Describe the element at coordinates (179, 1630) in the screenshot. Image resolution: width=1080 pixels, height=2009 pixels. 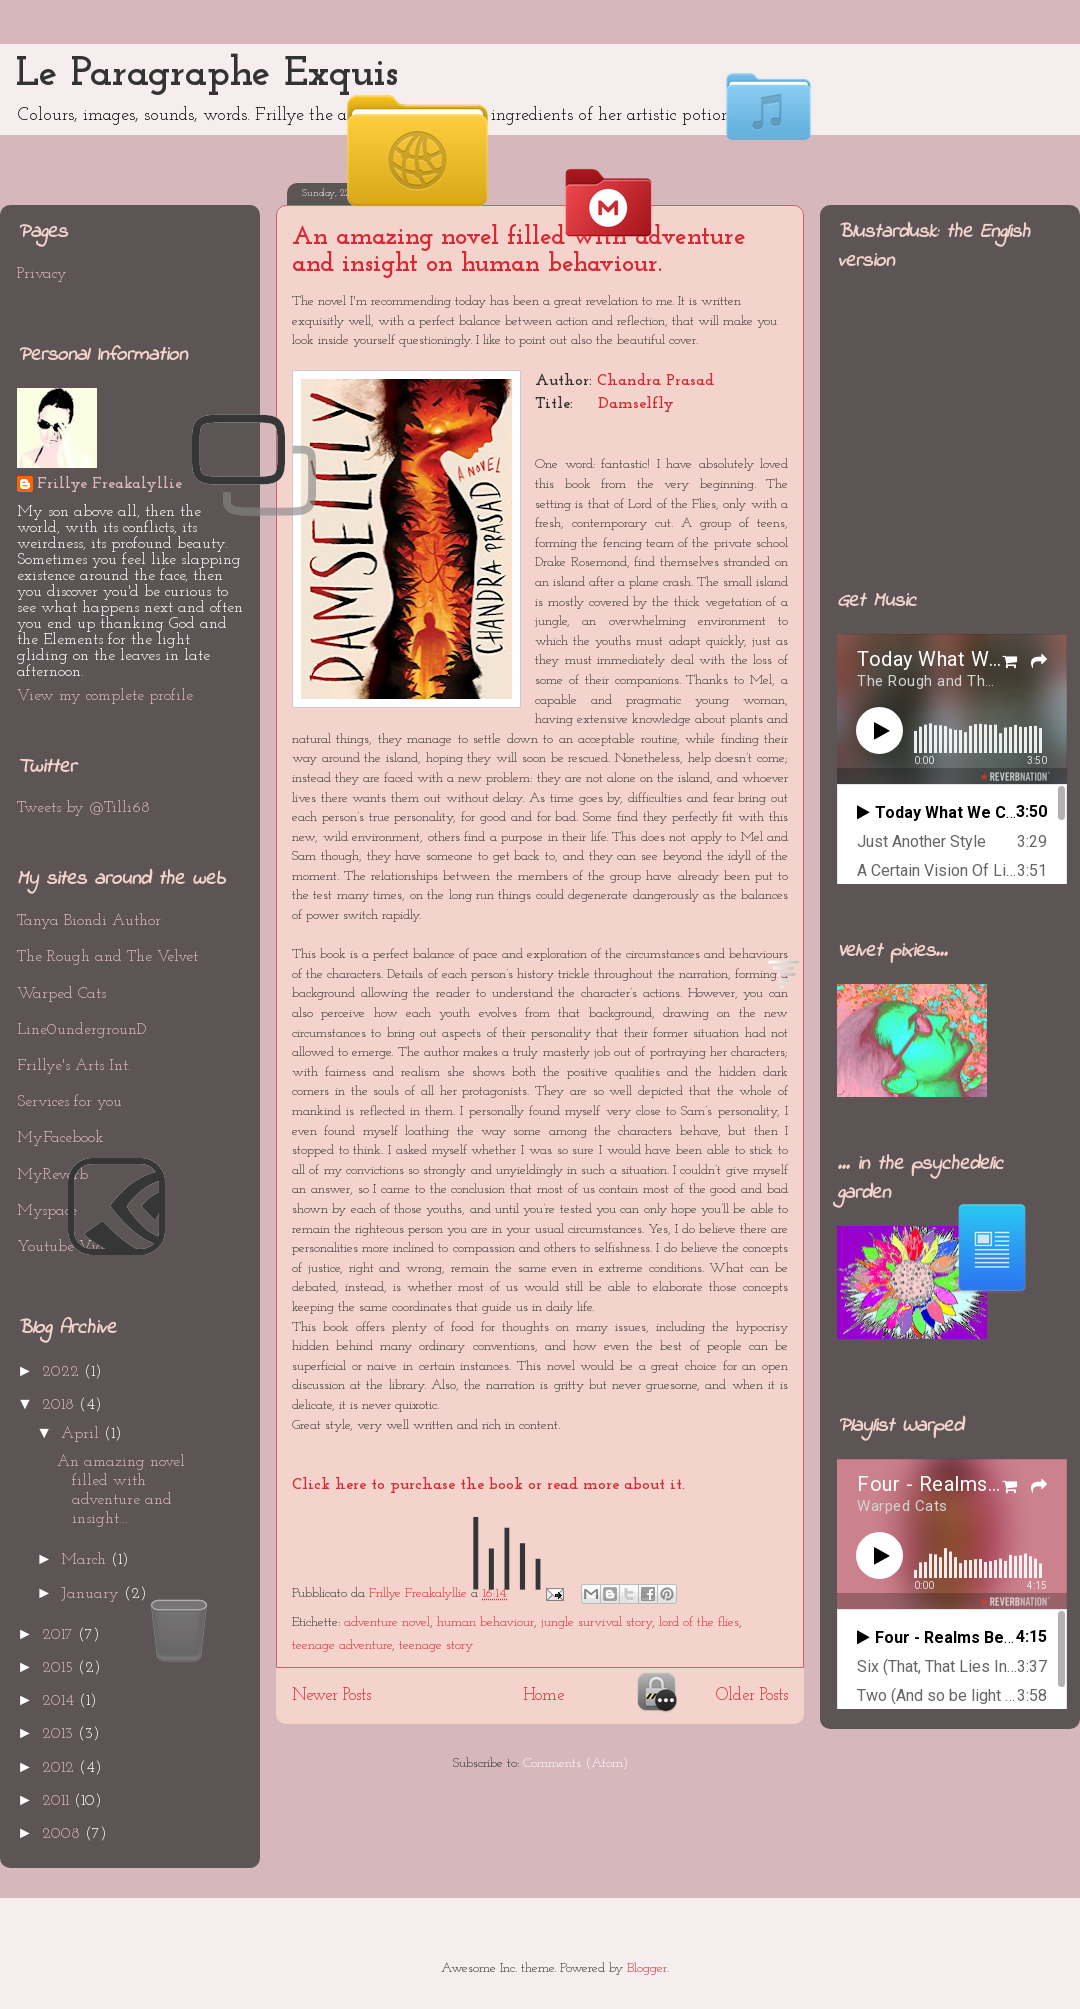
I see `empty trash bin ready to receive deleted items` at that location.